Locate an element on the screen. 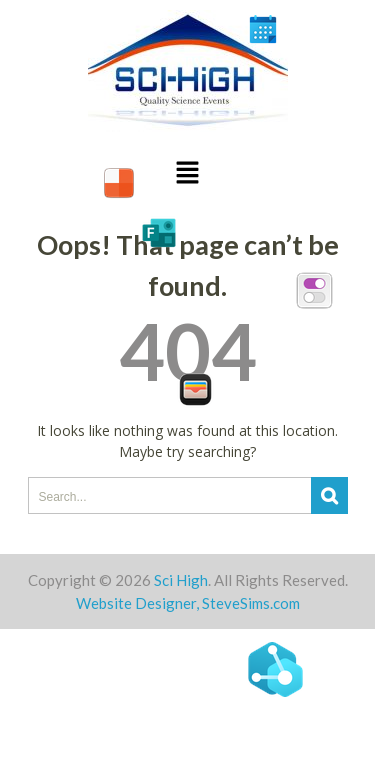  open apple wallet app is located at coordinates (195, 389).